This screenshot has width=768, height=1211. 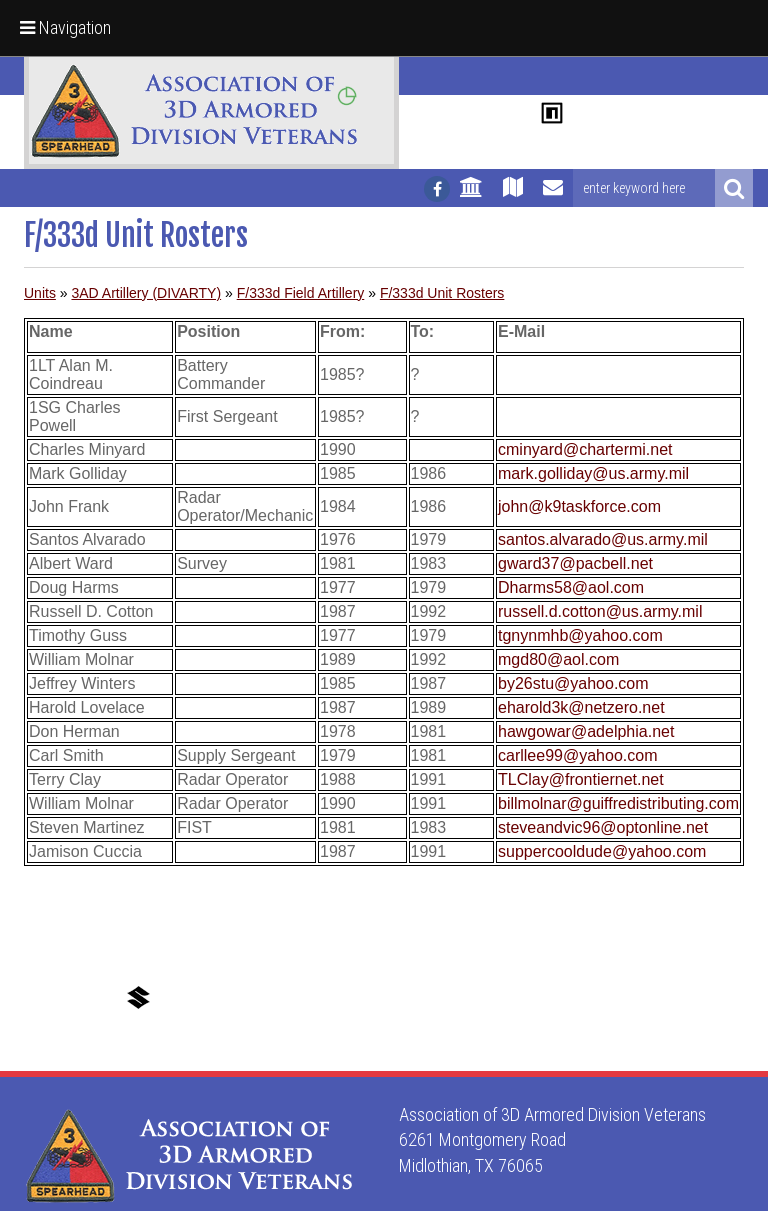 I want to click on view business analytics or statistics, so click(x=346, y=96).